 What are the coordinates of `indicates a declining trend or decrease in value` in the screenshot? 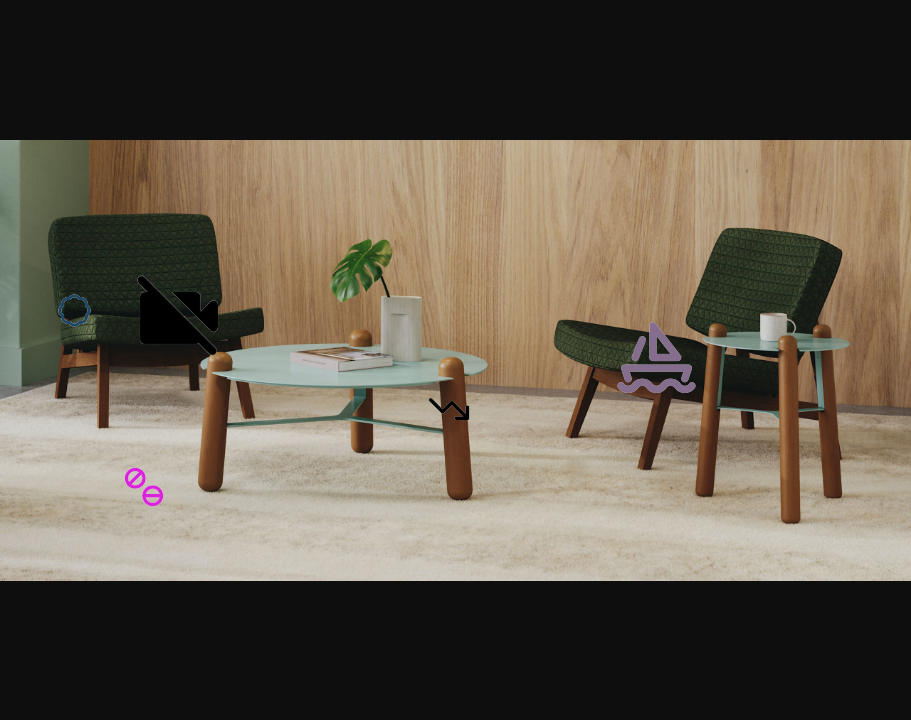 It's located at (449, 409).